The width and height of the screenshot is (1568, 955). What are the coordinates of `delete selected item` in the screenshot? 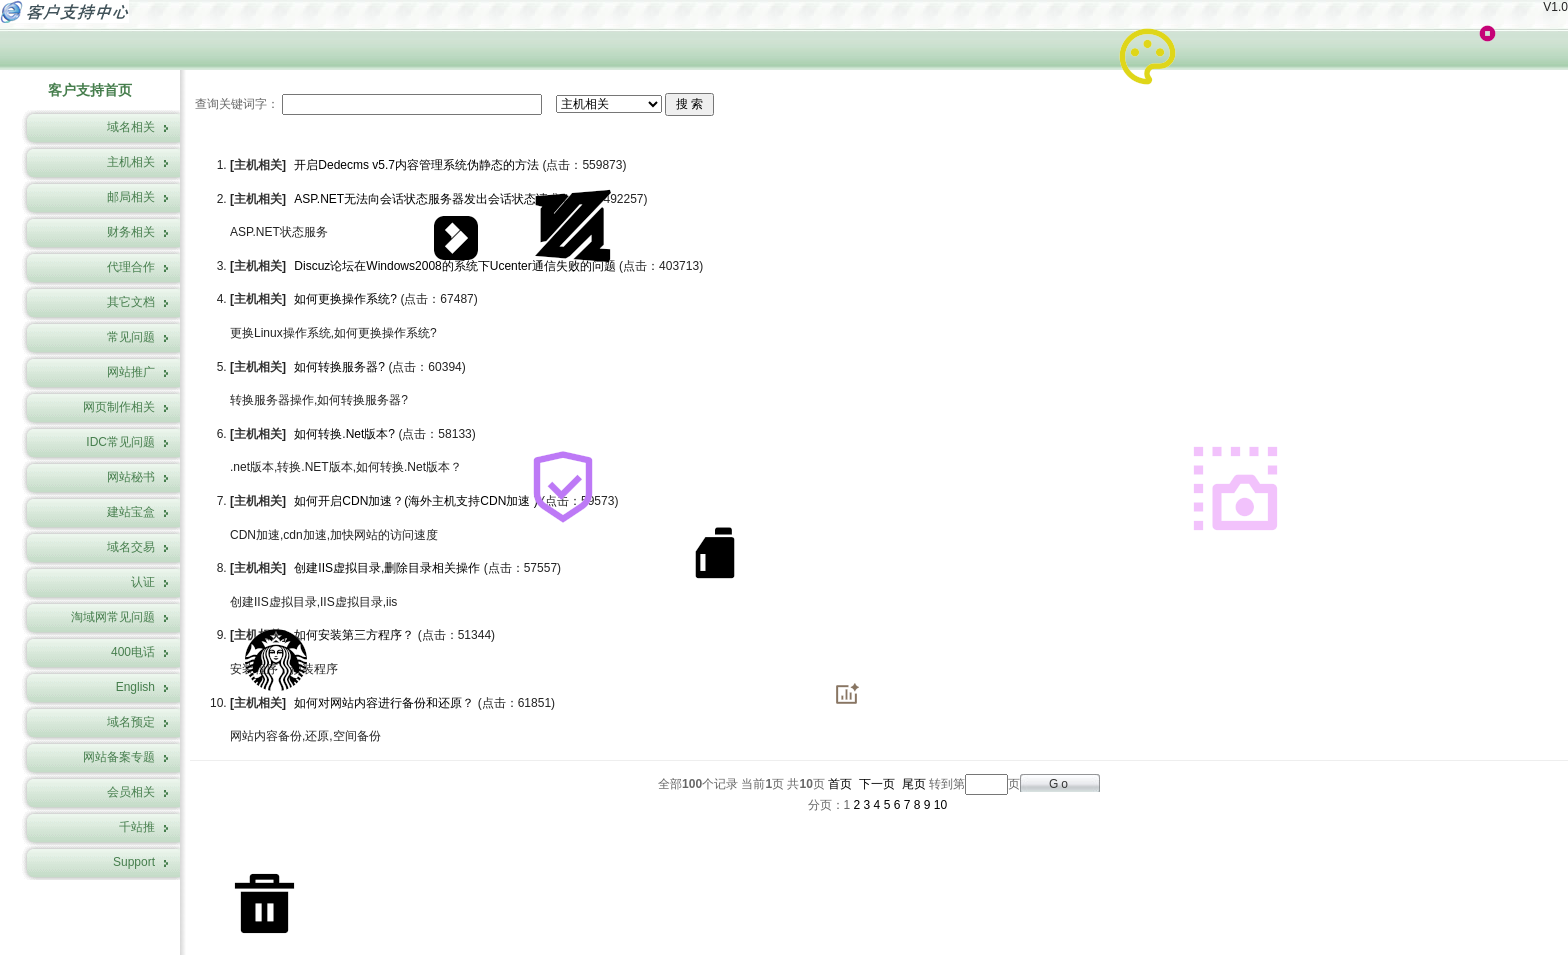 It's located at (264, 903).